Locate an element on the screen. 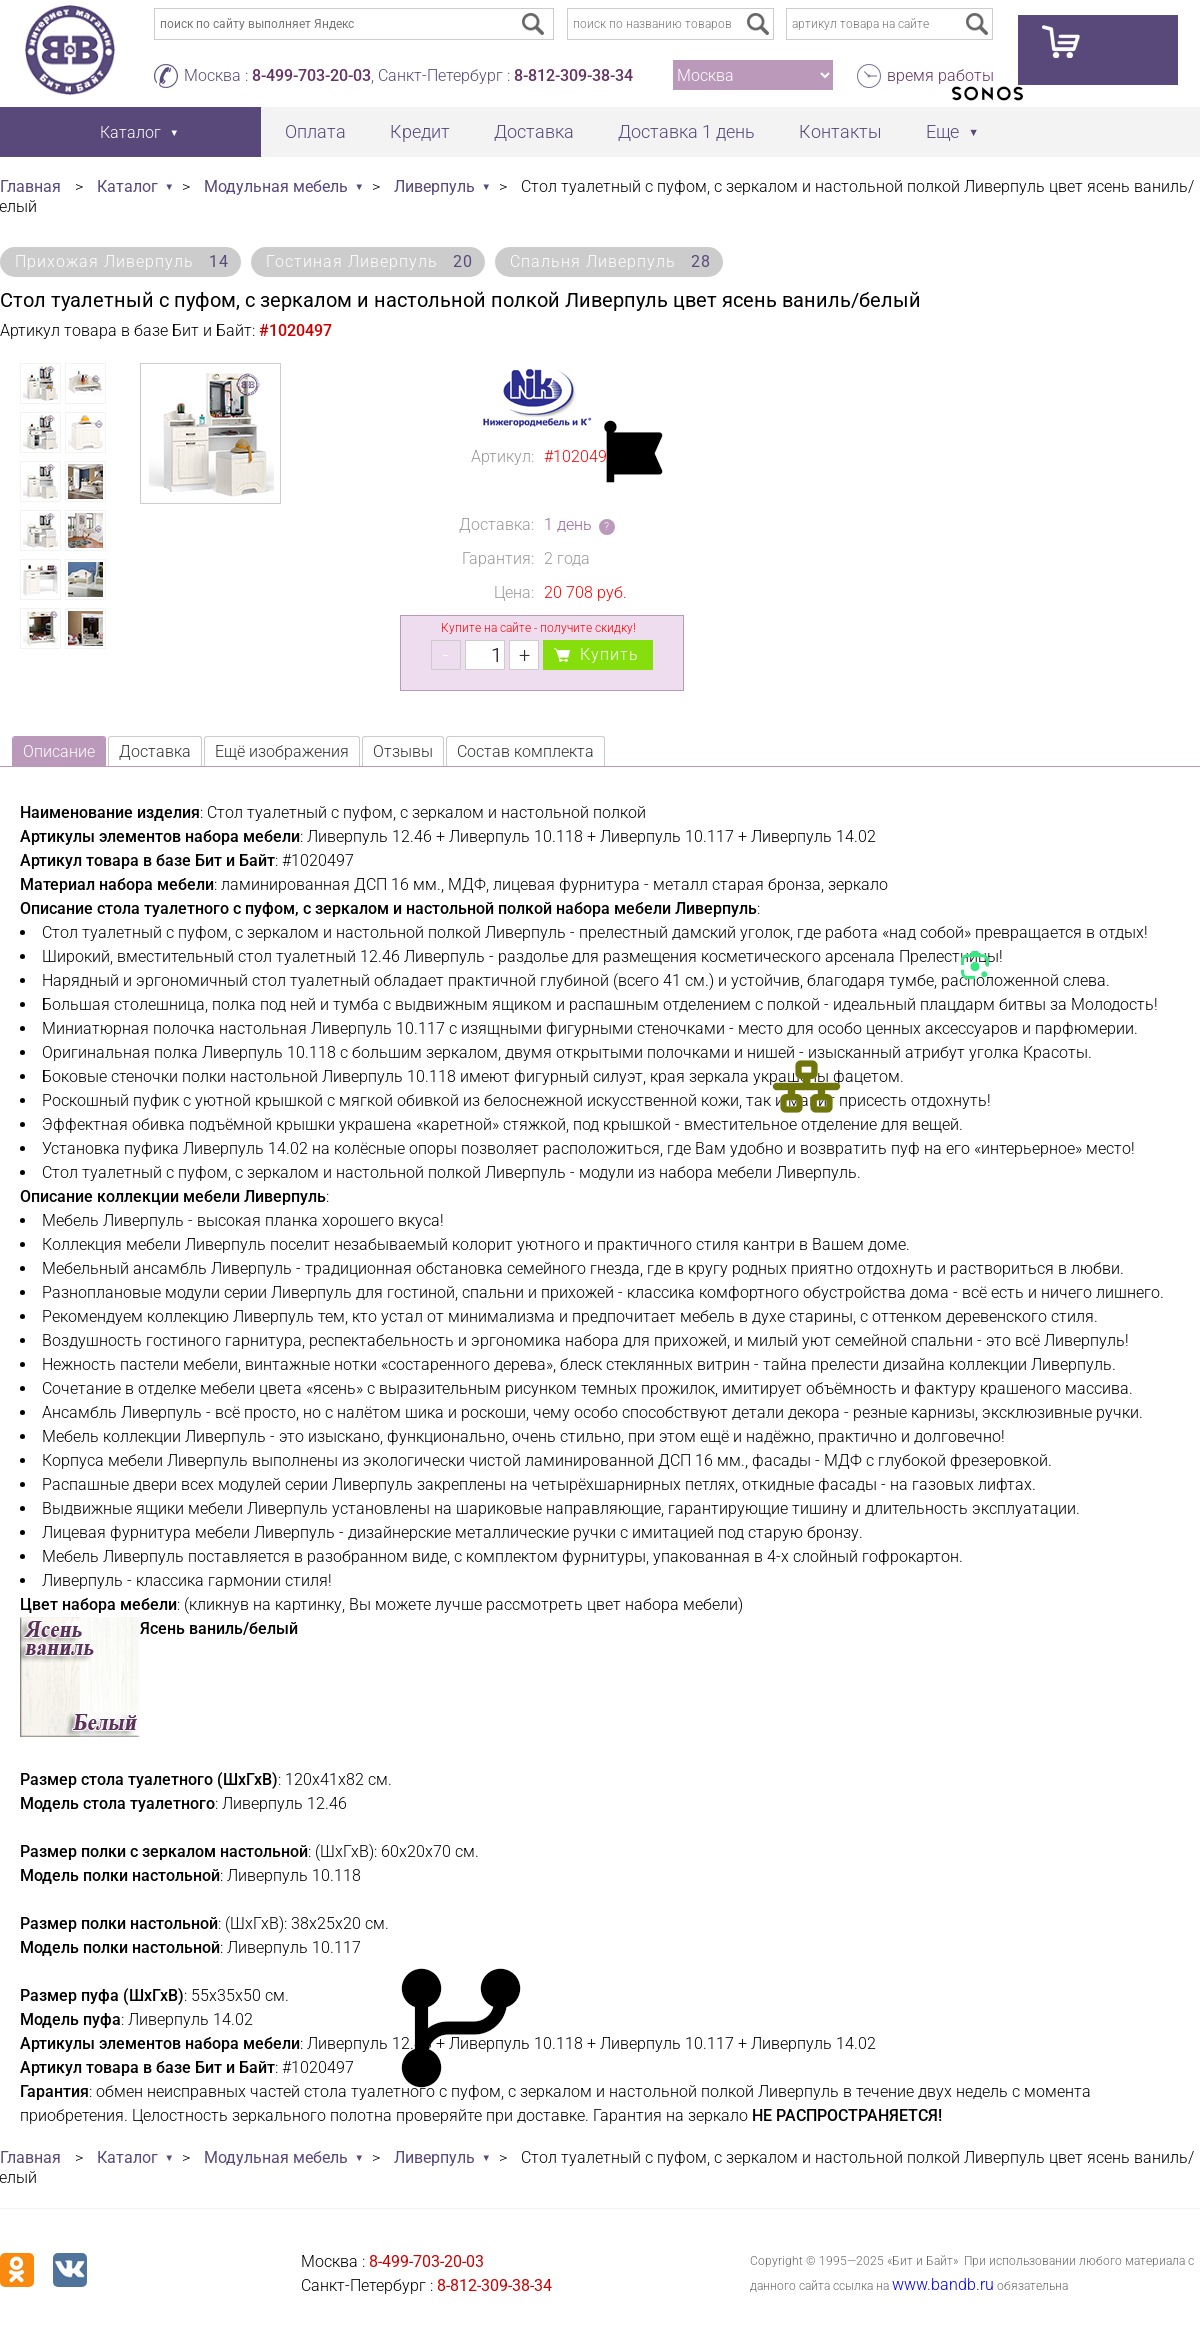 This screenshot has height=2338, width=1200. view repository branches is located at coordinates (461, 2028).